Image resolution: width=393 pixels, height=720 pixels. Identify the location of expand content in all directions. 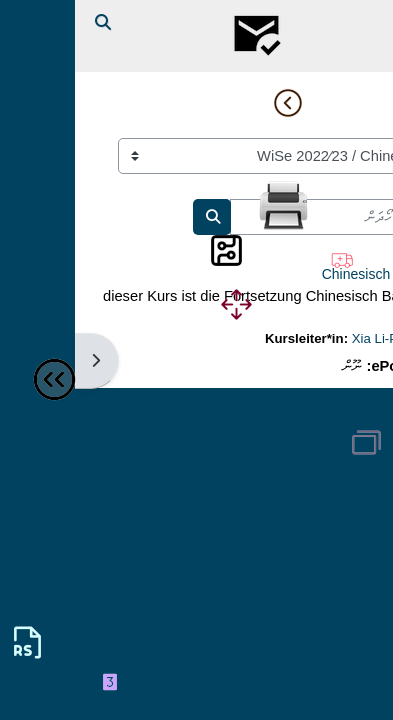
(236, 304).